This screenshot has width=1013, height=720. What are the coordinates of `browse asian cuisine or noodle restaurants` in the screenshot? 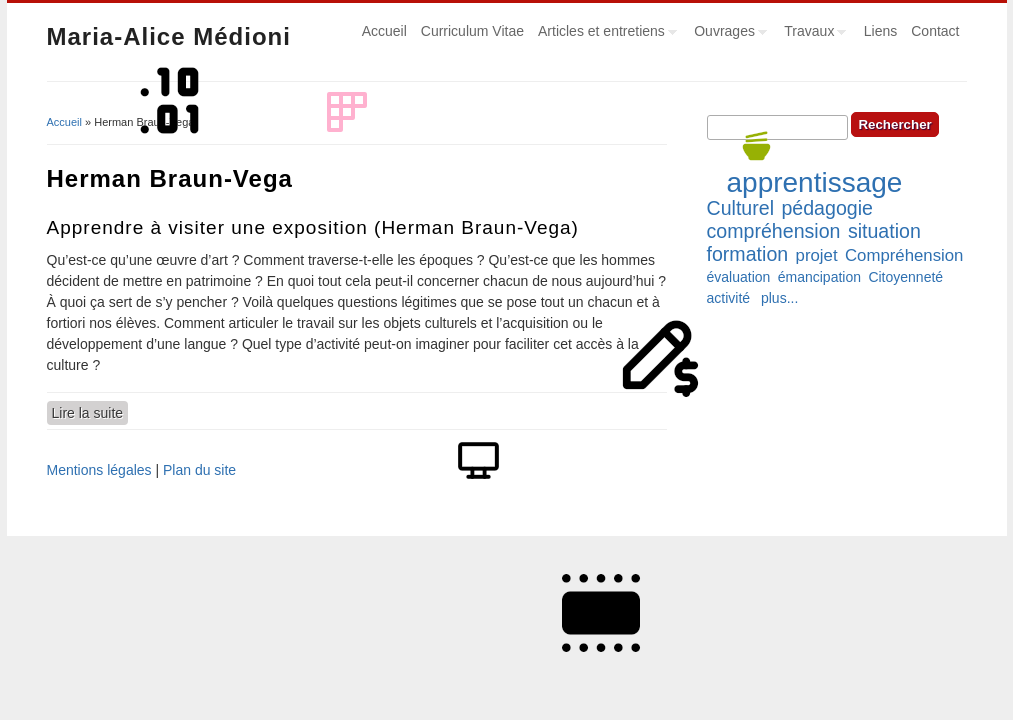 It's located at (756, 146).